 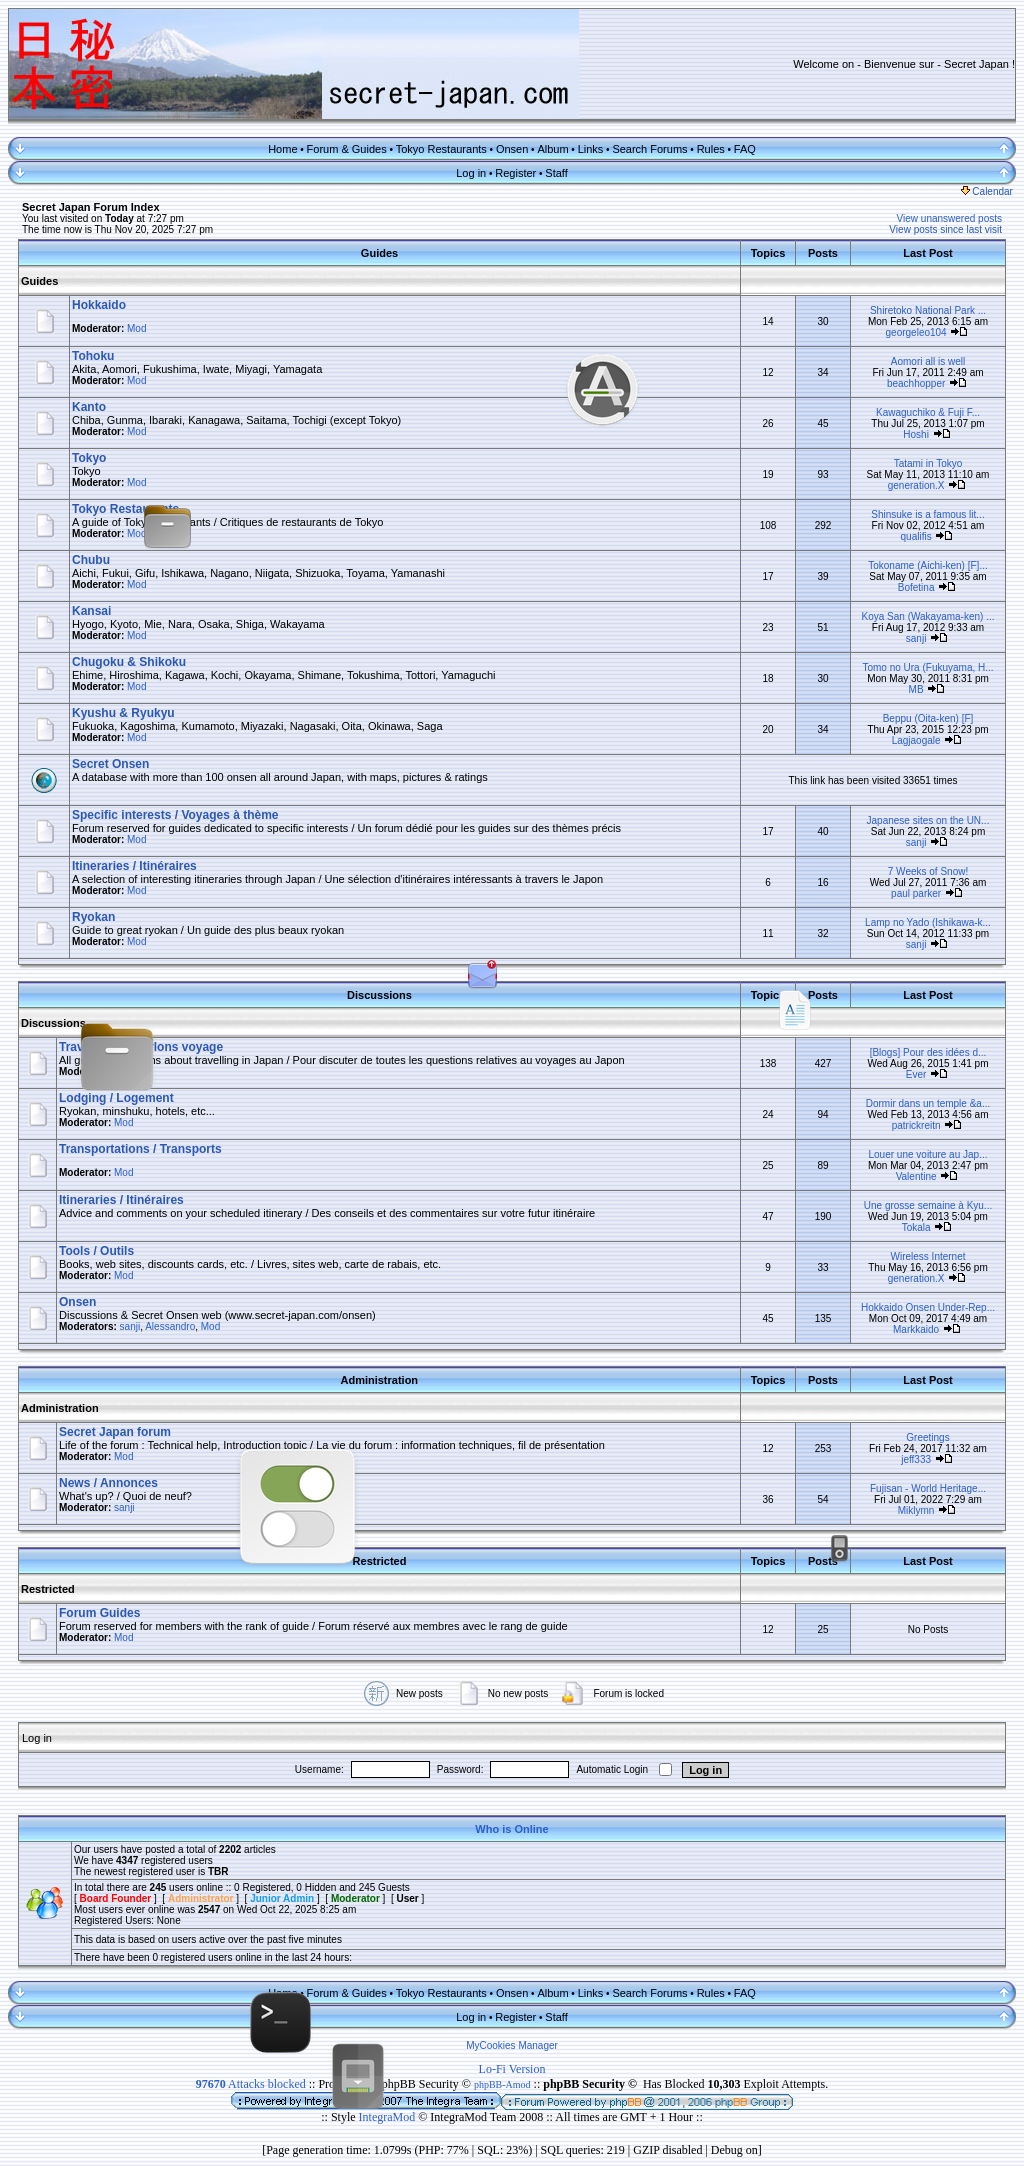 What do you see at coordinates (117, 1057) in the screenshot?
I see `open the file manager application` at bounding box center [117, 1057].